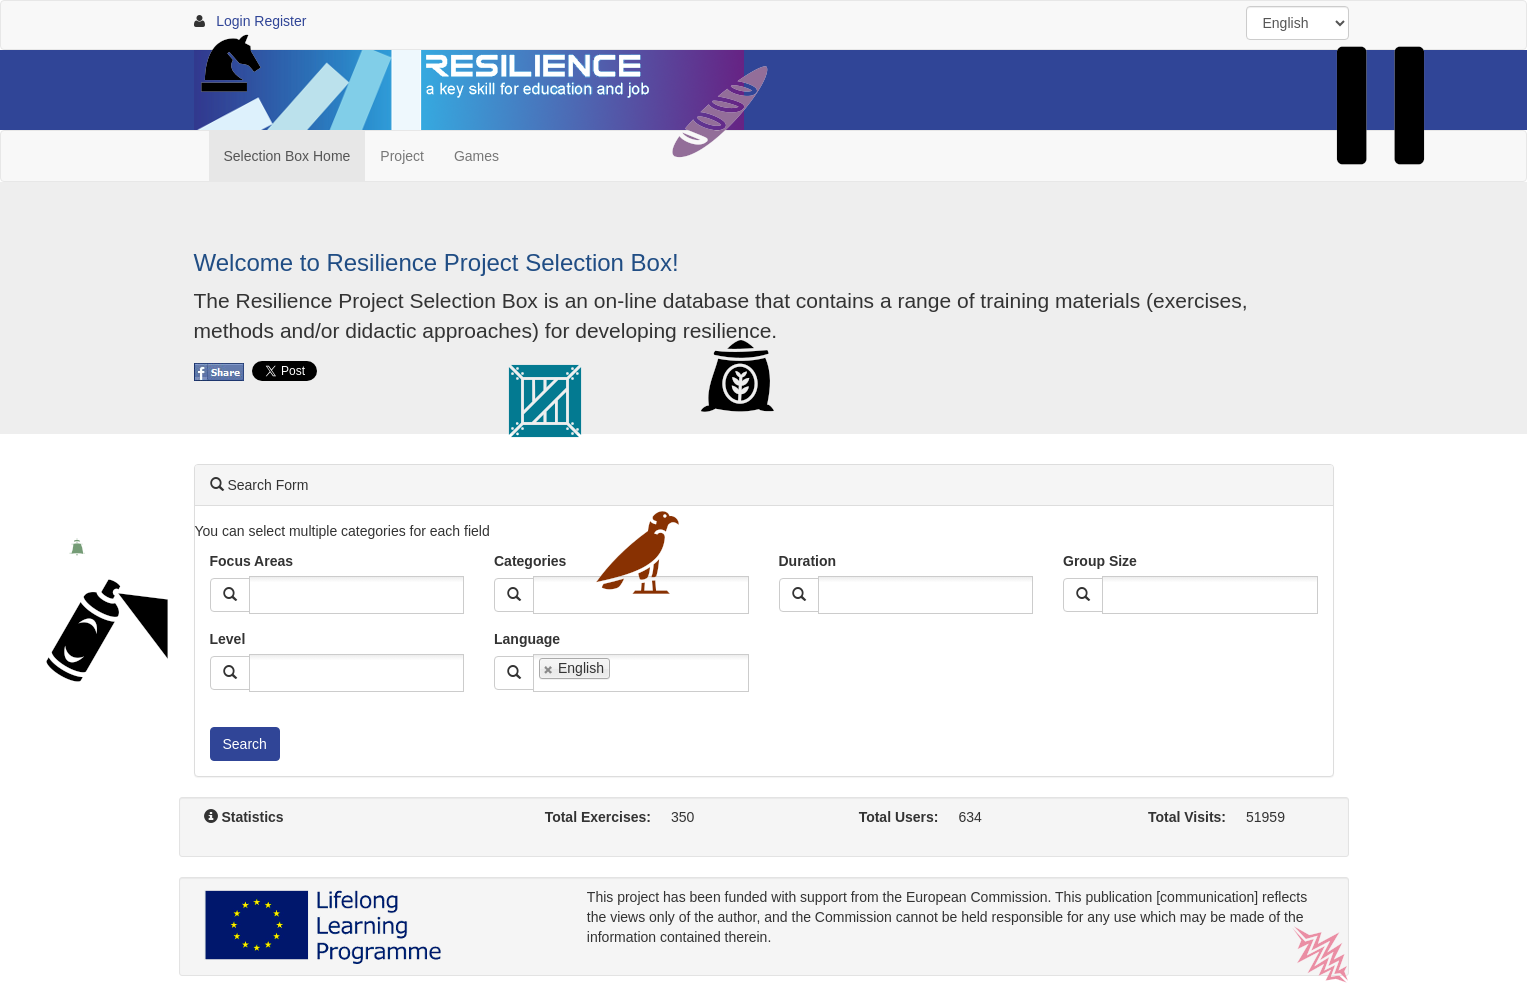 The width and height of the screenshot is (1527, 996). Describe the element at coordinates (77, 547) in the screenshot. I see `navigate to sailing or boat-related content` at that location.